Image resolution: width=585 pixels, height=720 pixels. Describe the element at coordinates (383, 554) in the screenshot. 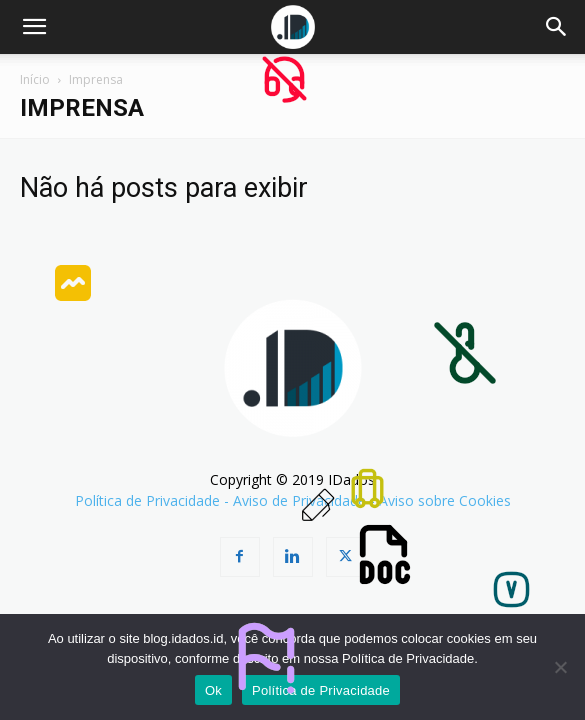

I see `indicates a Word document file type` at that location.